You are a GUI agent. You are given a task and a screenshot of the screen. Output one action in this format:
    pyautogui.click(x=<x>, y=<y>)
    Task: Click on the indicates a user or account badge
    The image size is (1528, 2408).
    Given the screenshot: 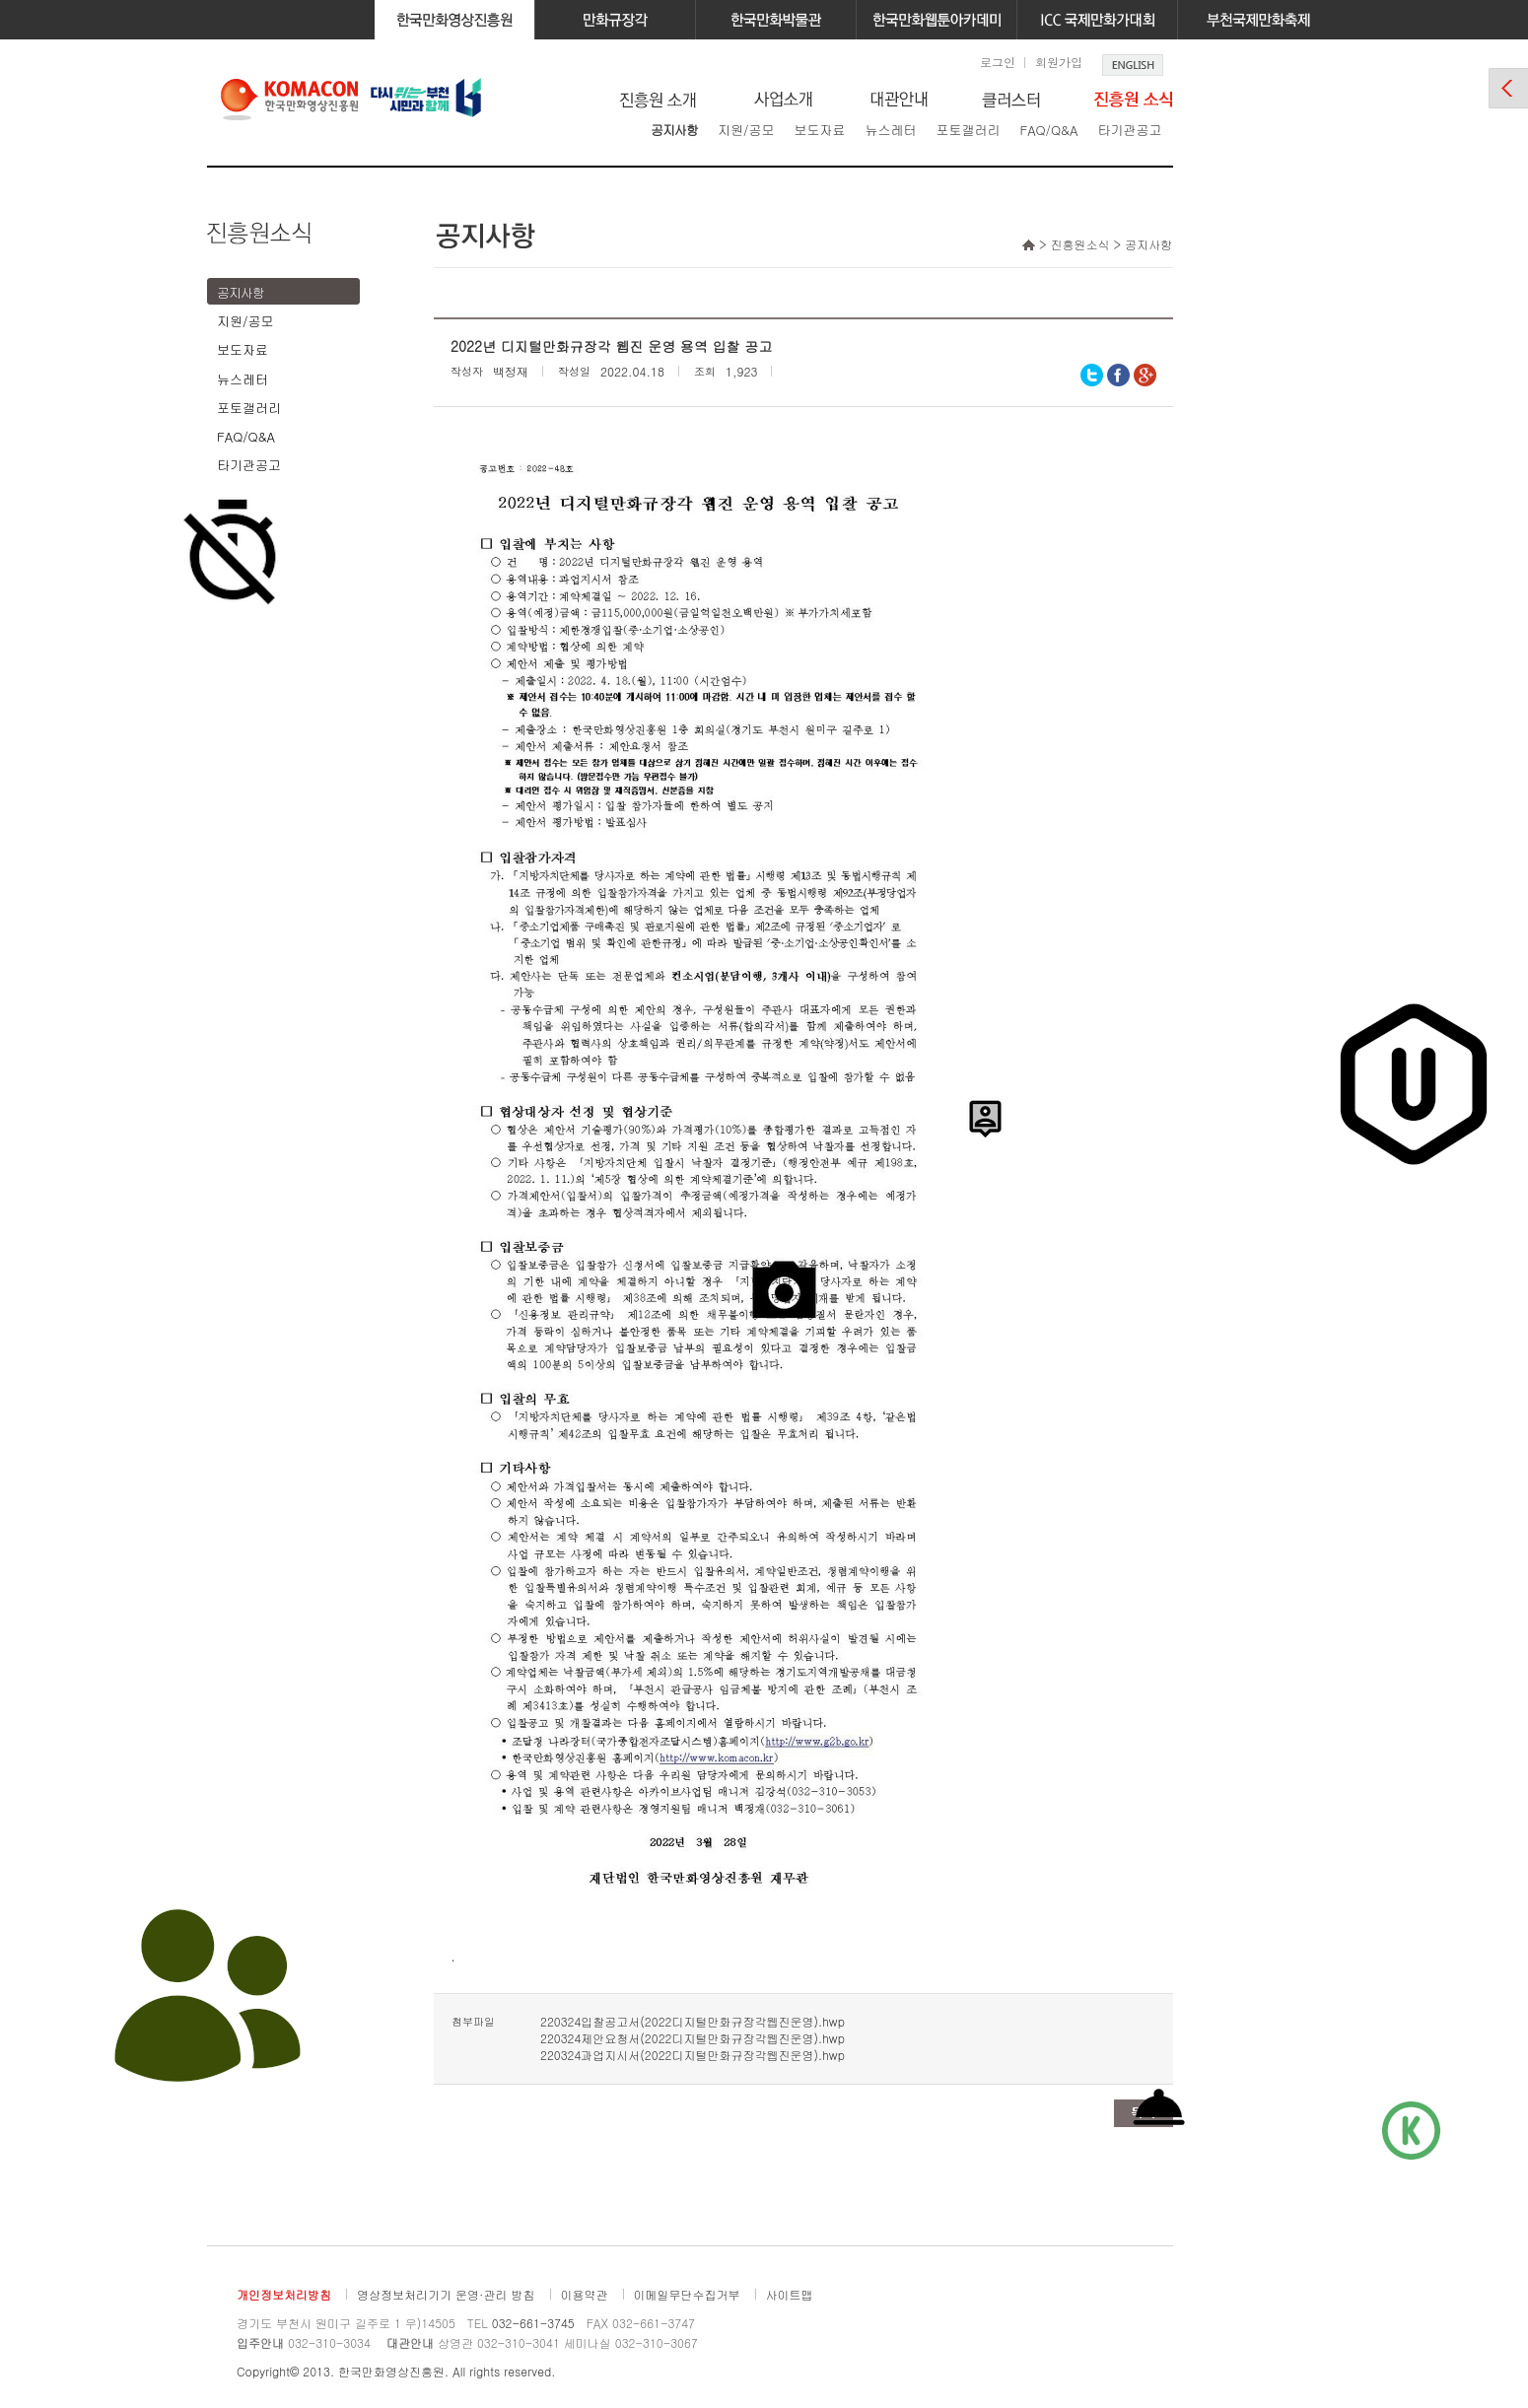 What is the action you would take?
    pyautogui.click(x=1414, y=1084)
    